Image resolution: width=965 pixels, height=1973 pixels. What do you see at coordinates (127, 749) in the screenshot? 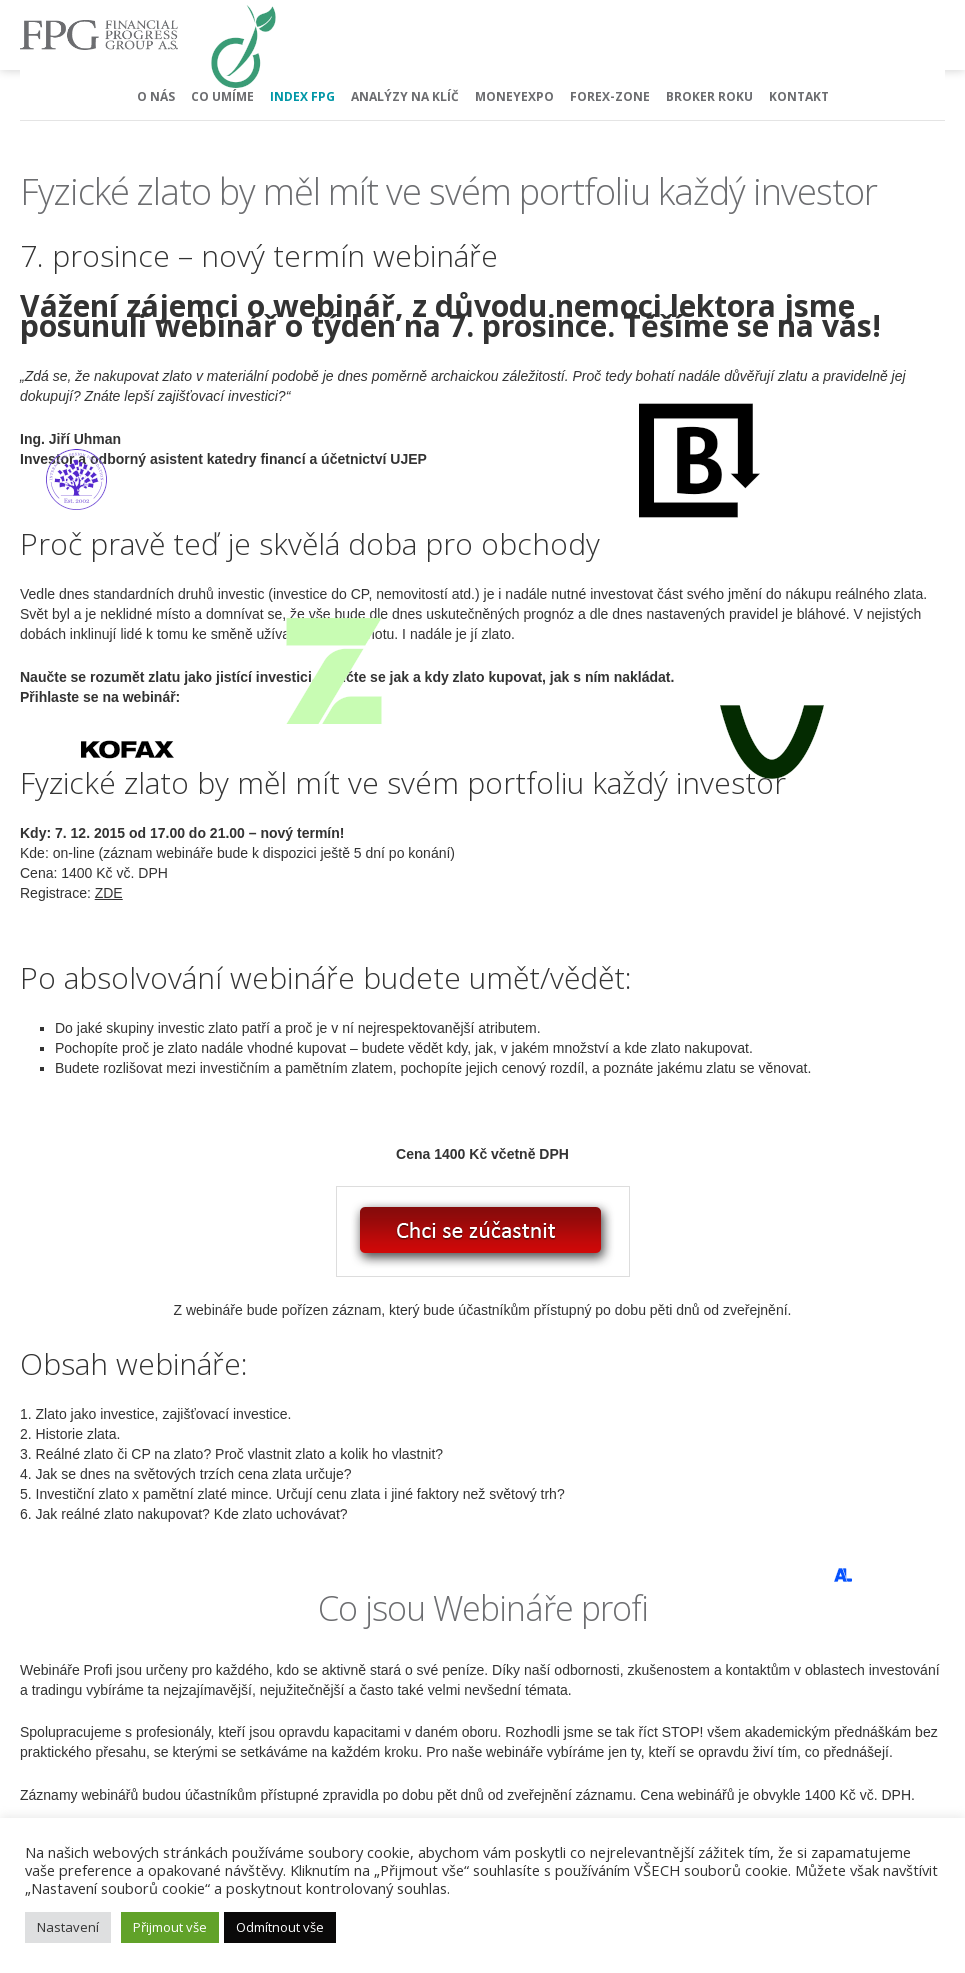
I see `Kofax company logo` at bounding box center [127, 749].